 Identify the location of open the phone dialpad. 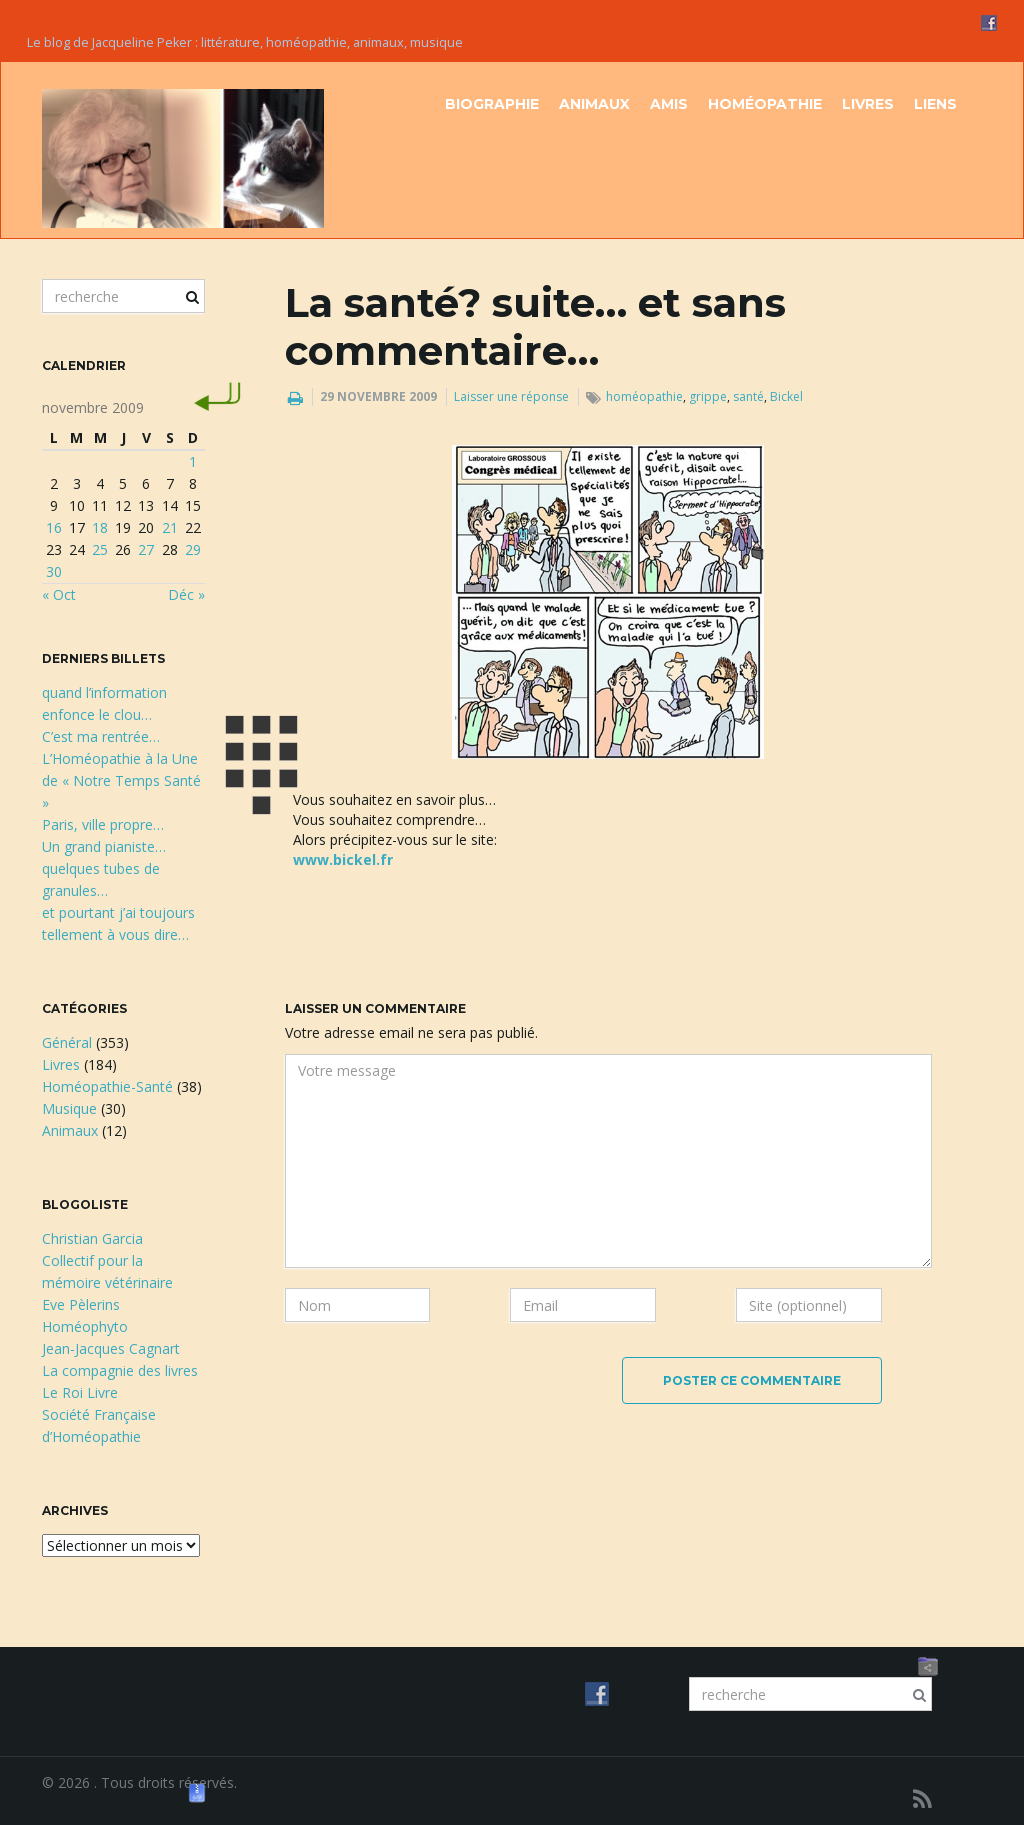
(261, 769).